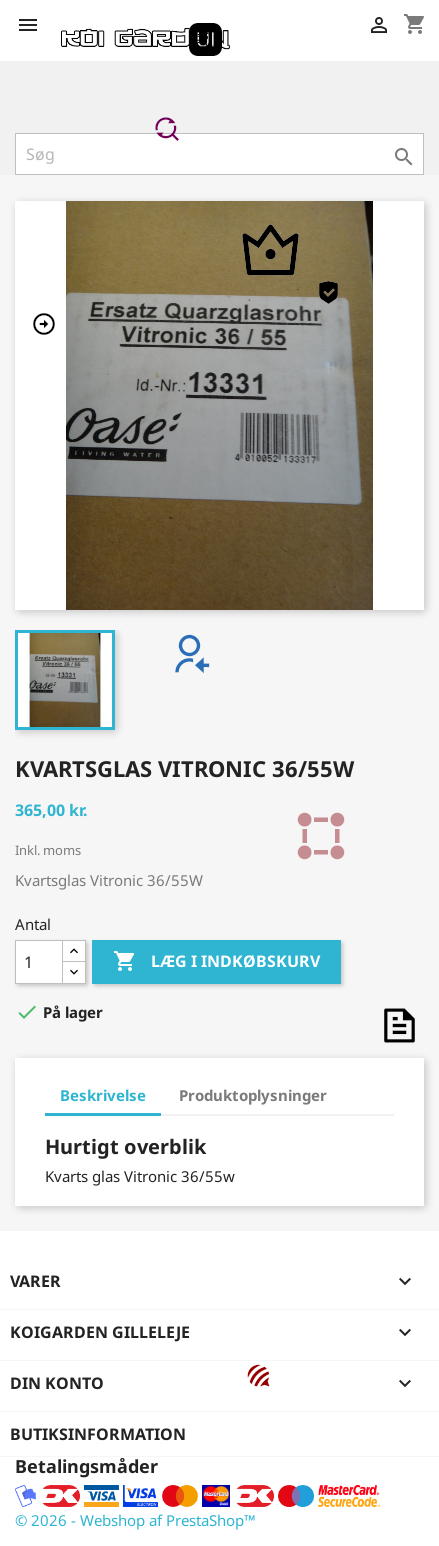  Describe the element at coordinates (399, 1025) in the screenshot. I see `view document contents` at that location.